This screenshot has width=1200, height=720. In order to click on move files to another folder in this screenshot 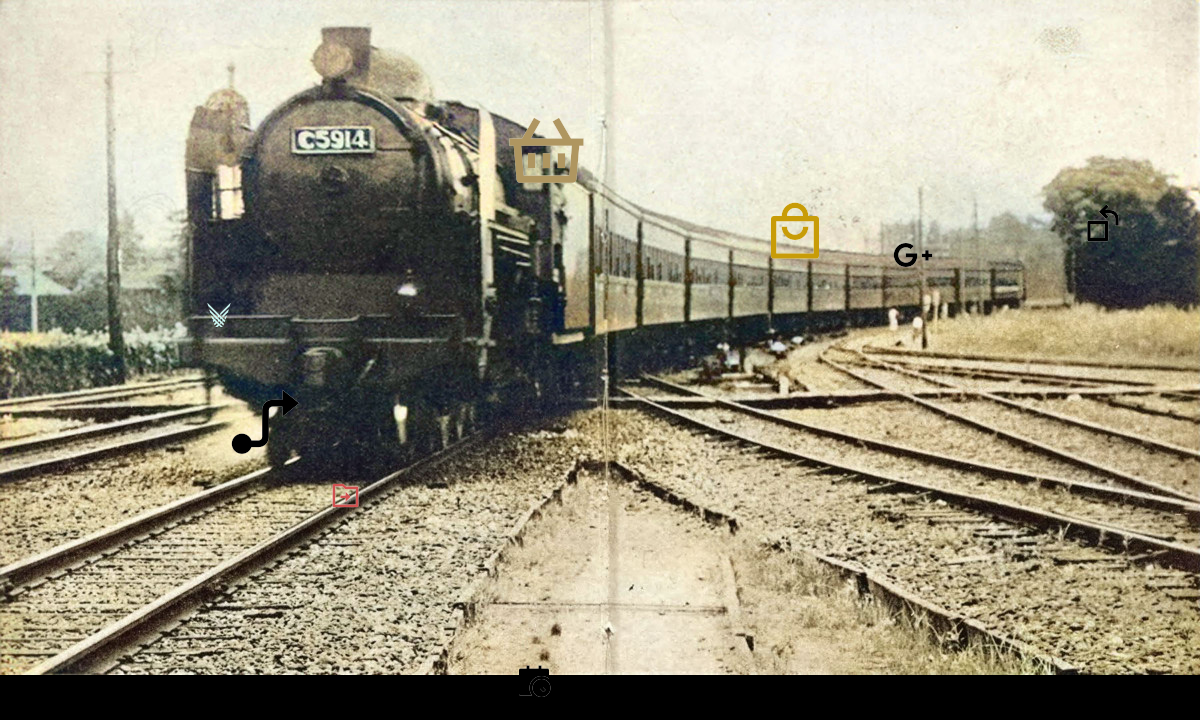, I will do `click(345, 495)`.